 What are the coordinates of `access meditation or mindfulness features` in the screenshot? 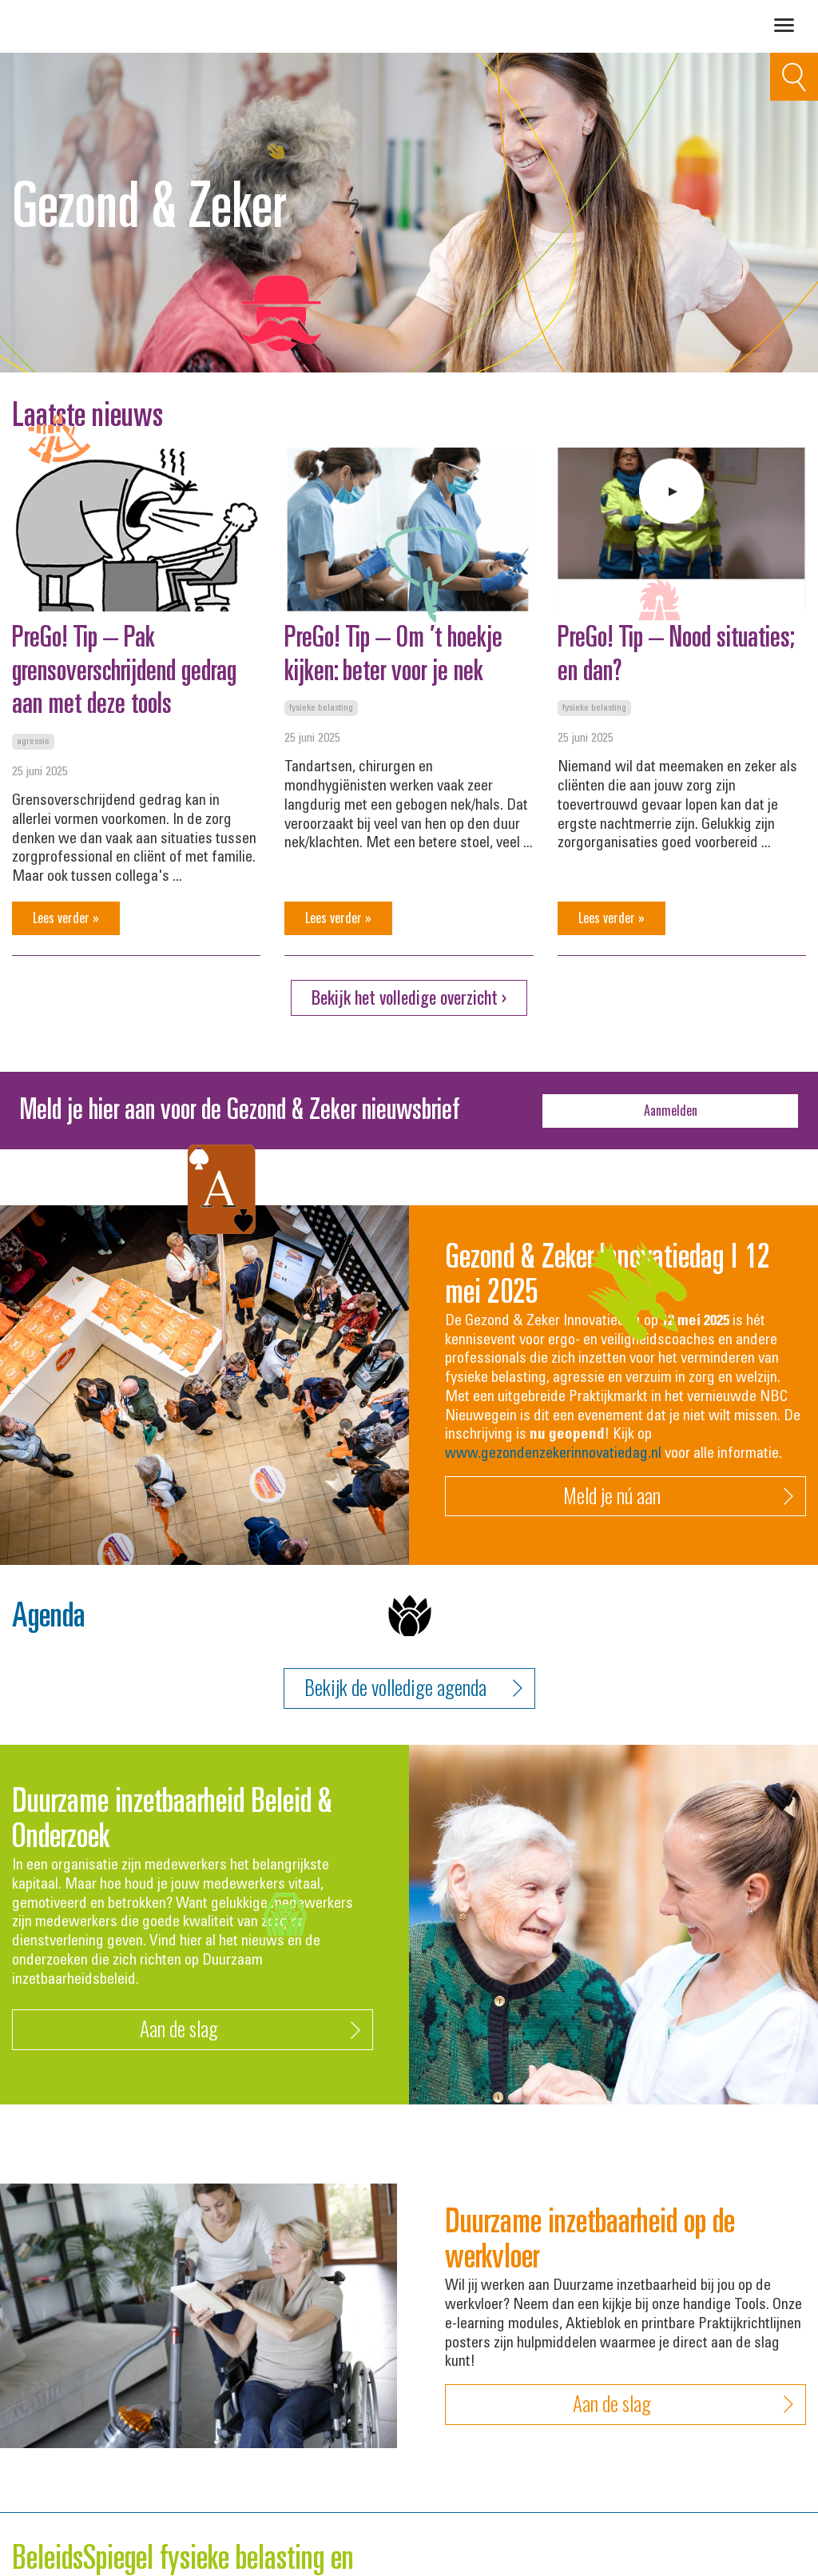 It's located at (410, 1614).